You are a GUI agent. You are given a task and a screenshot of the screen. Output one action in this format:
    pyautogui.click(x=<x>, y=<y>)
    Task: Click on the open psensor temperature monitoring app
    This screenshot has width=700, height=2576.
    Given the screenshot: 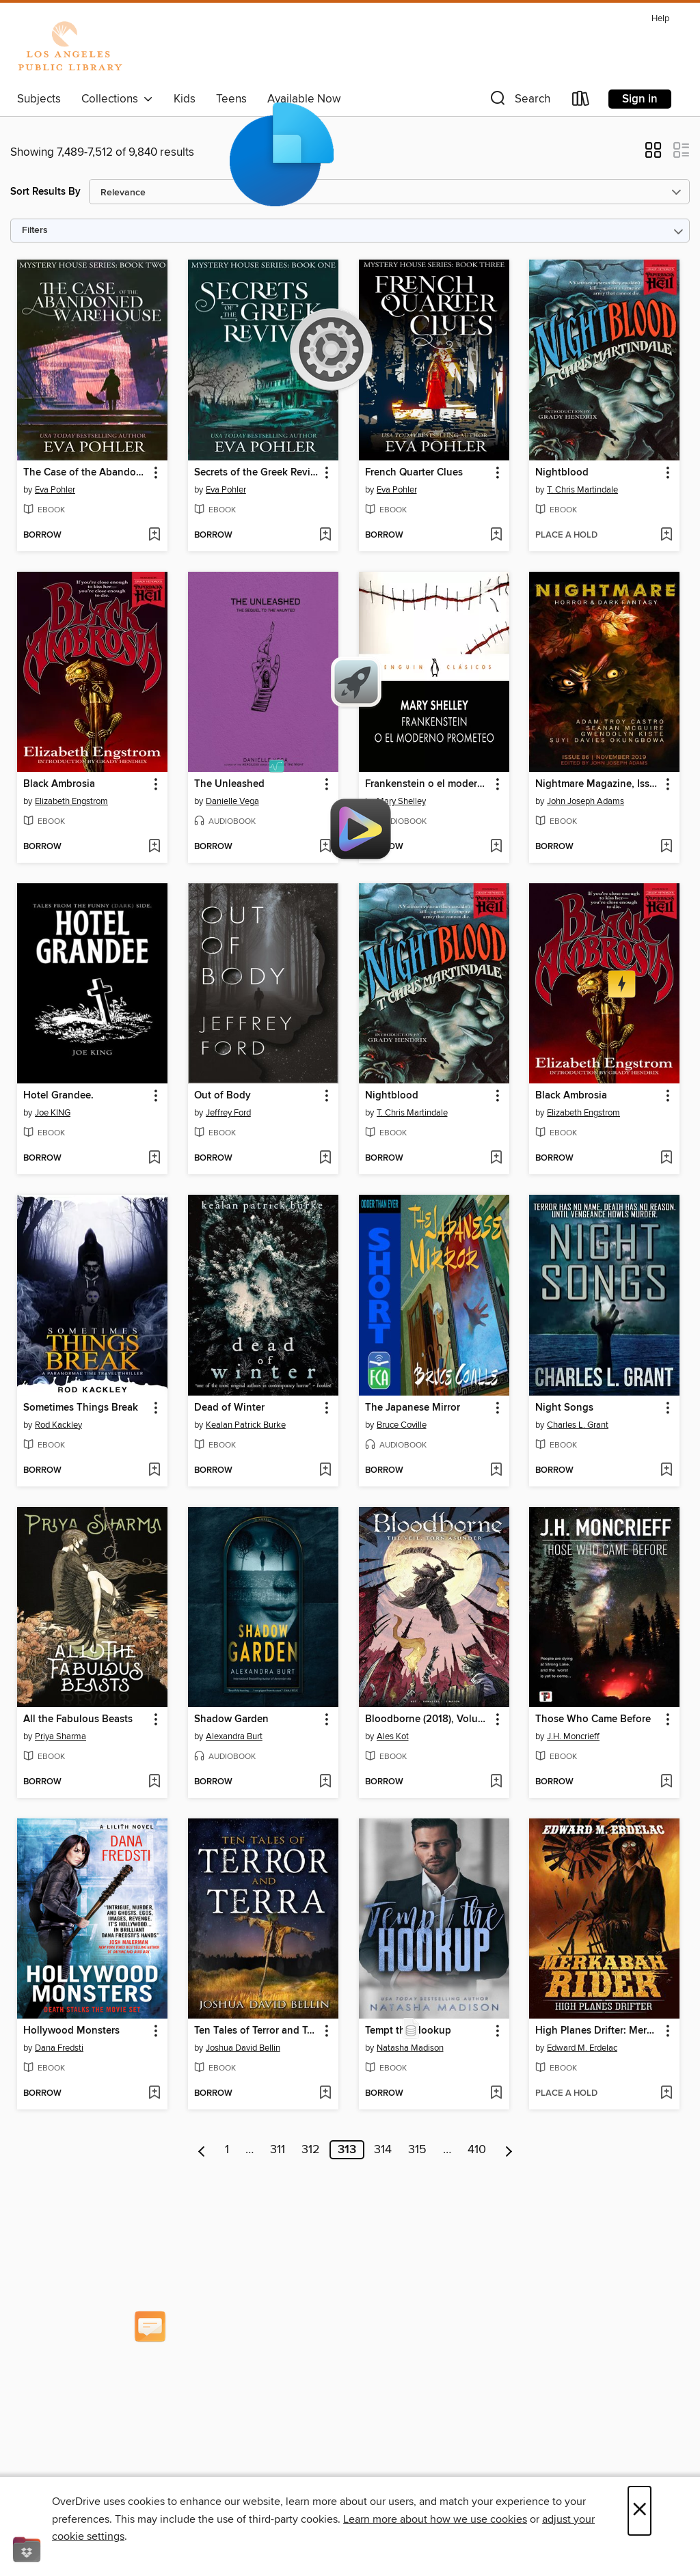 What is the action you would take?
    pyautogui.click(x=276, y=766)
    